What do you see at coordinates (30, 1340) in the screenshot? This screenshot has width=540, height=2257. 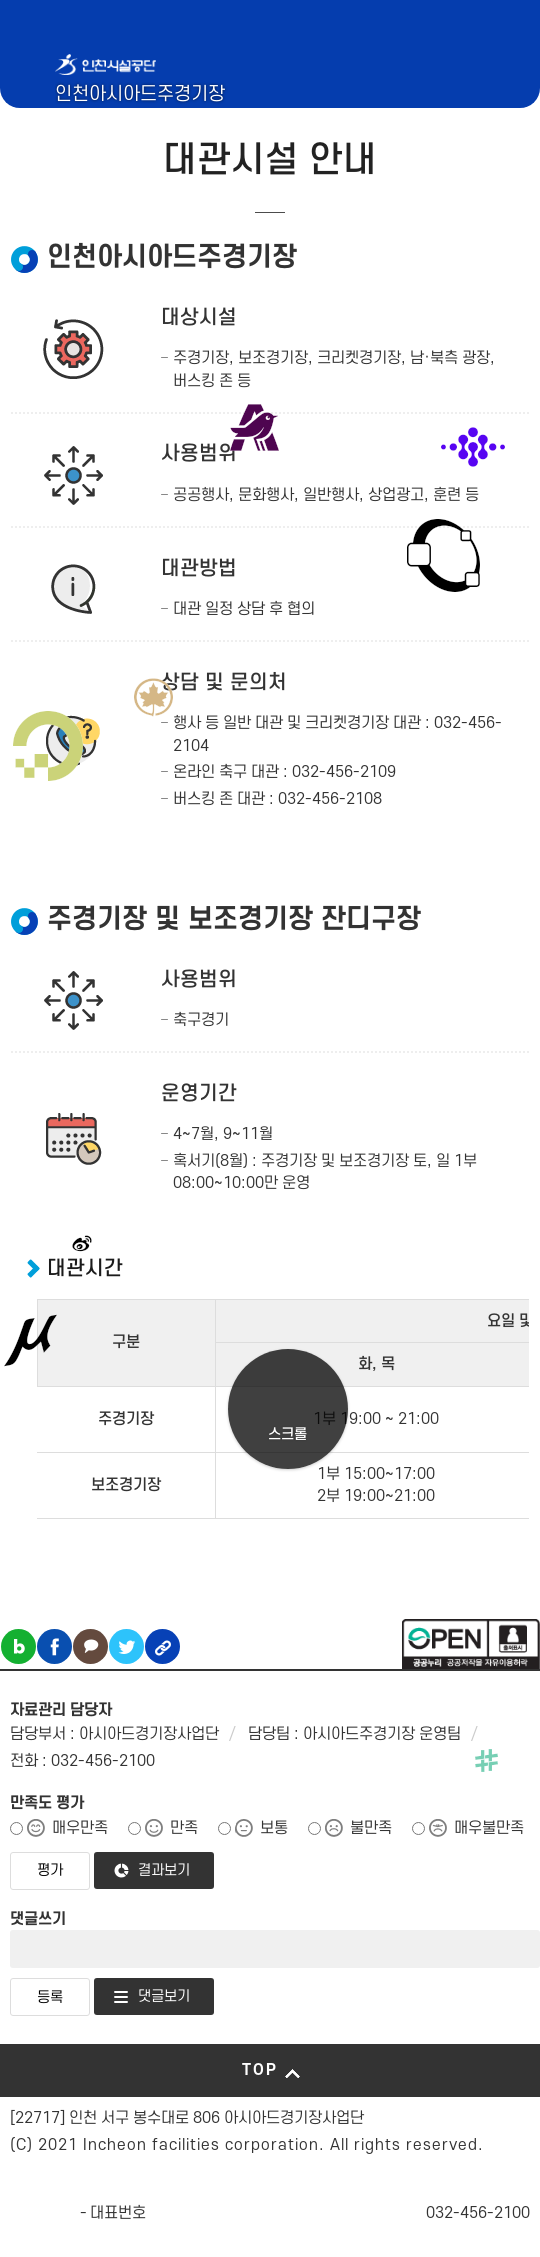 I see `open MicroStation application` at bounding box center [30, 1340].